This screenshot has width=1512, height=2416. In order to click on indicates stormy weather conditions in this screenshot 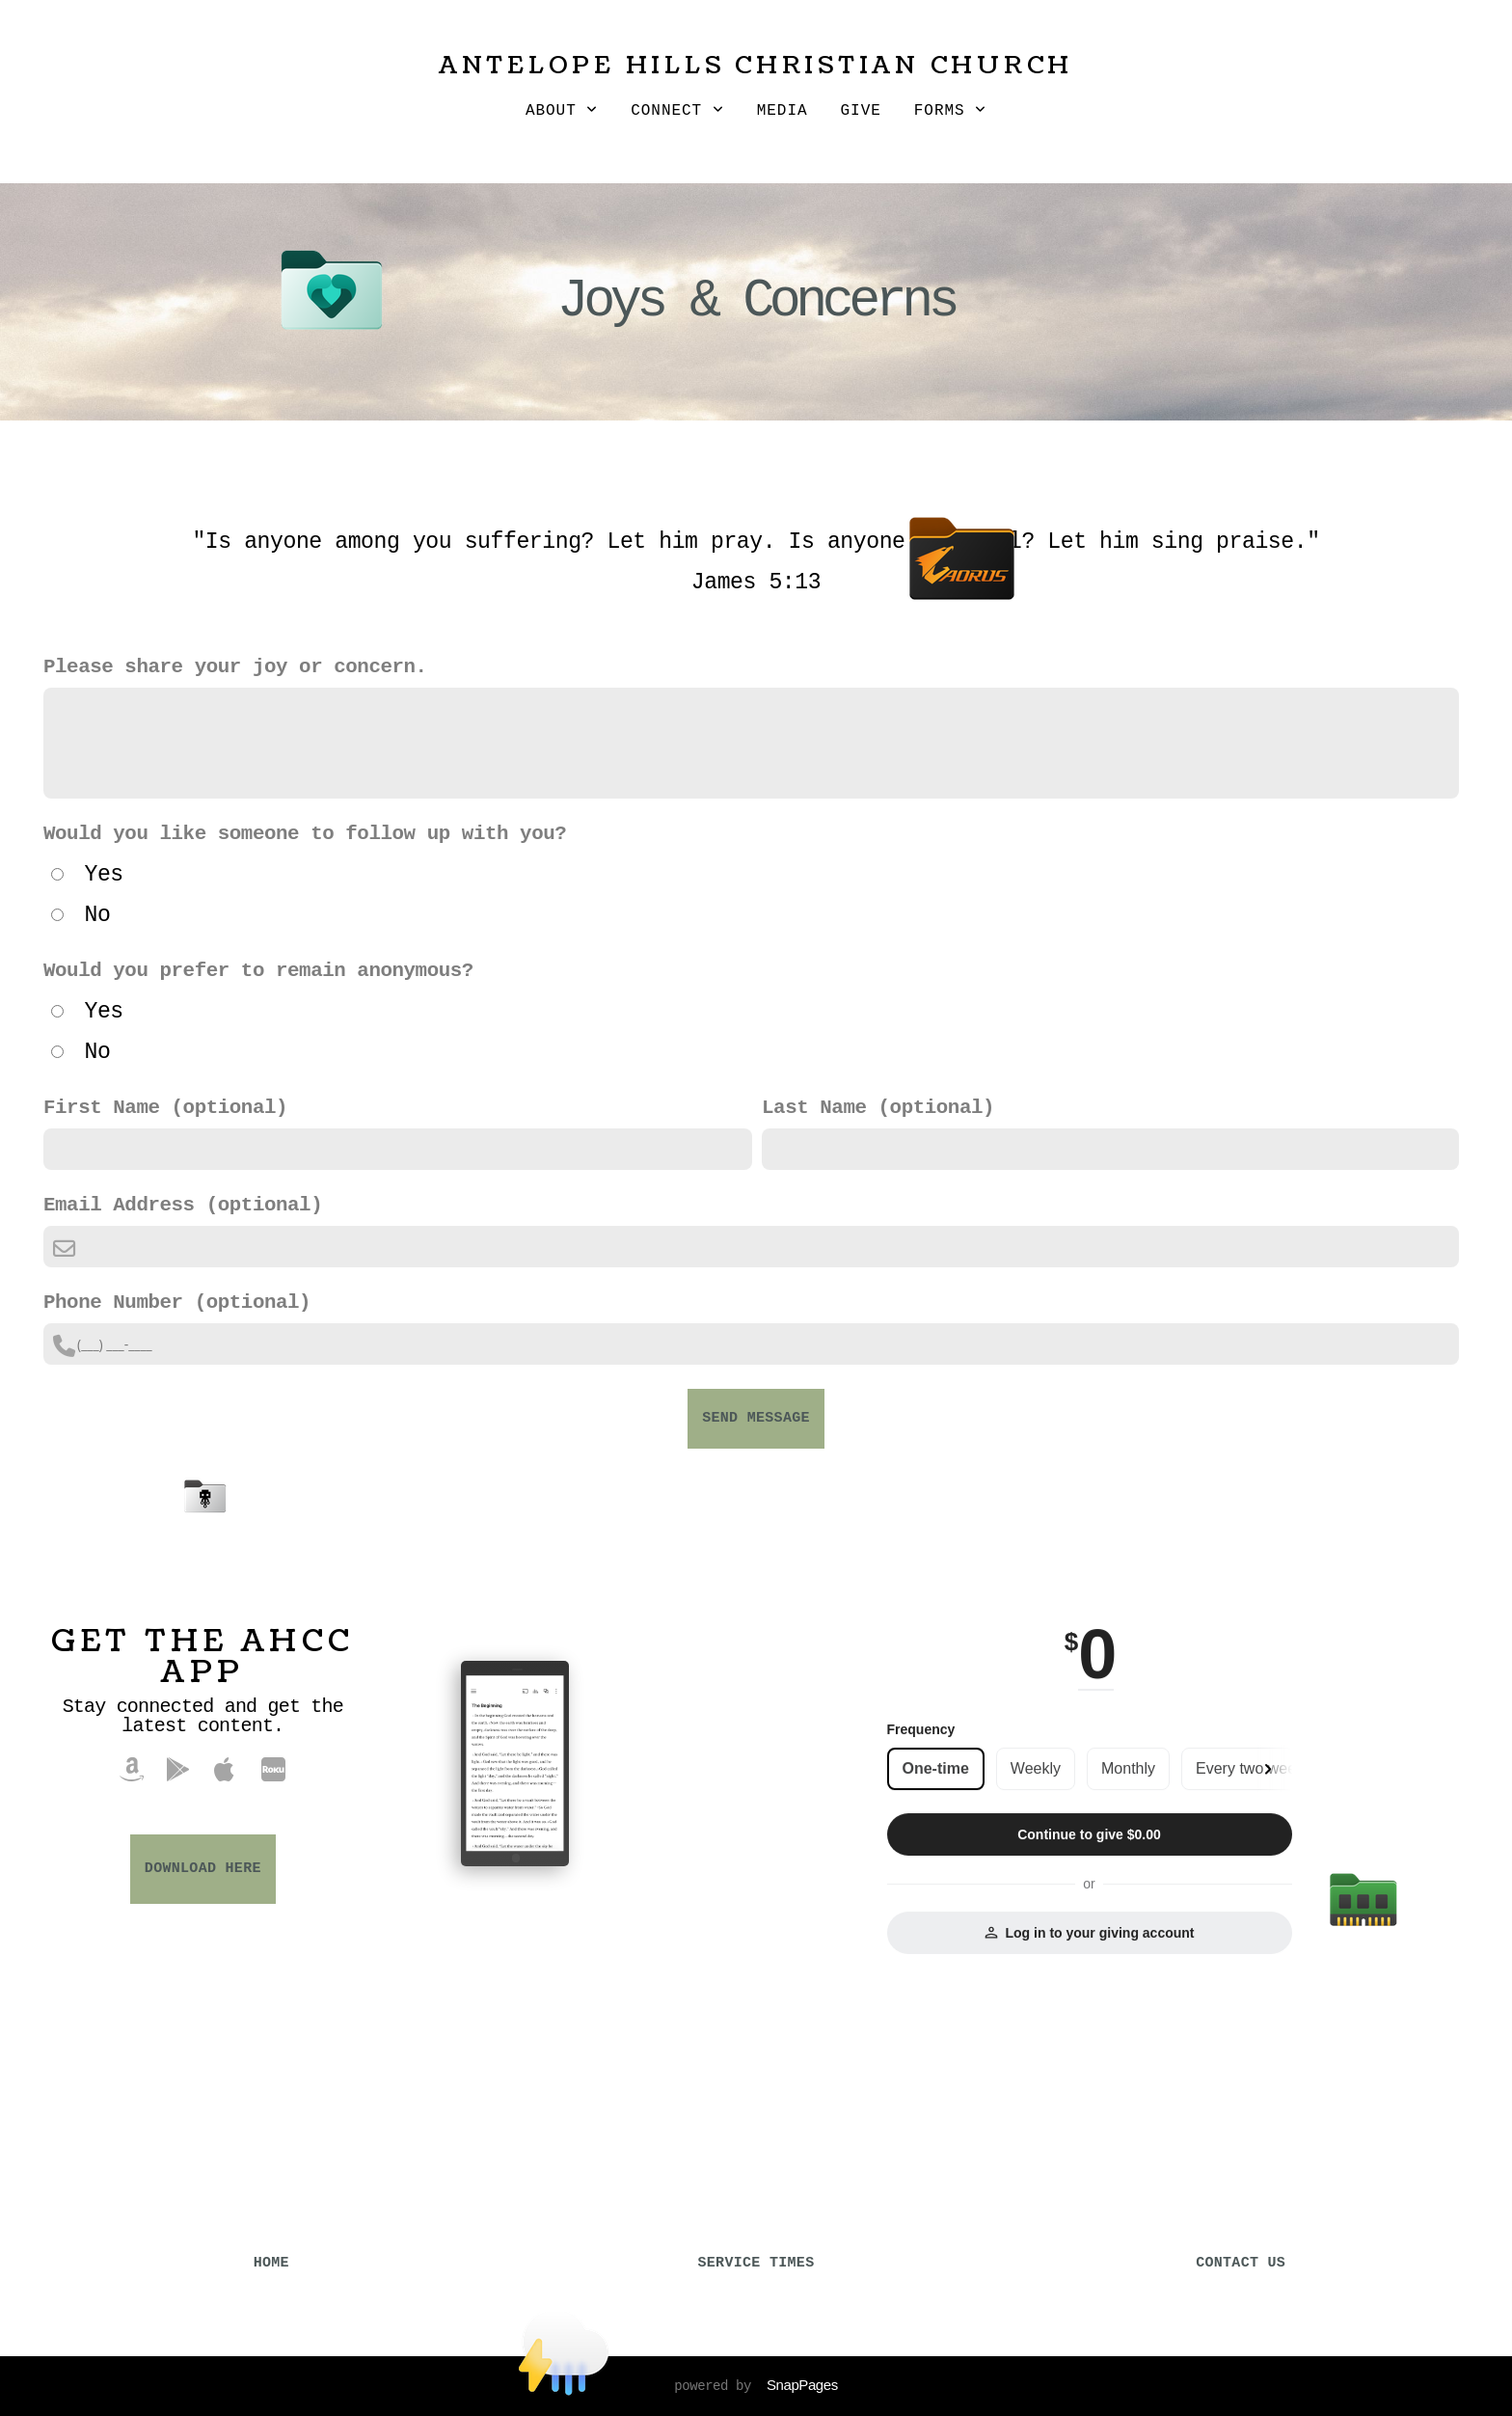, I will do `click(563, 2351)`.